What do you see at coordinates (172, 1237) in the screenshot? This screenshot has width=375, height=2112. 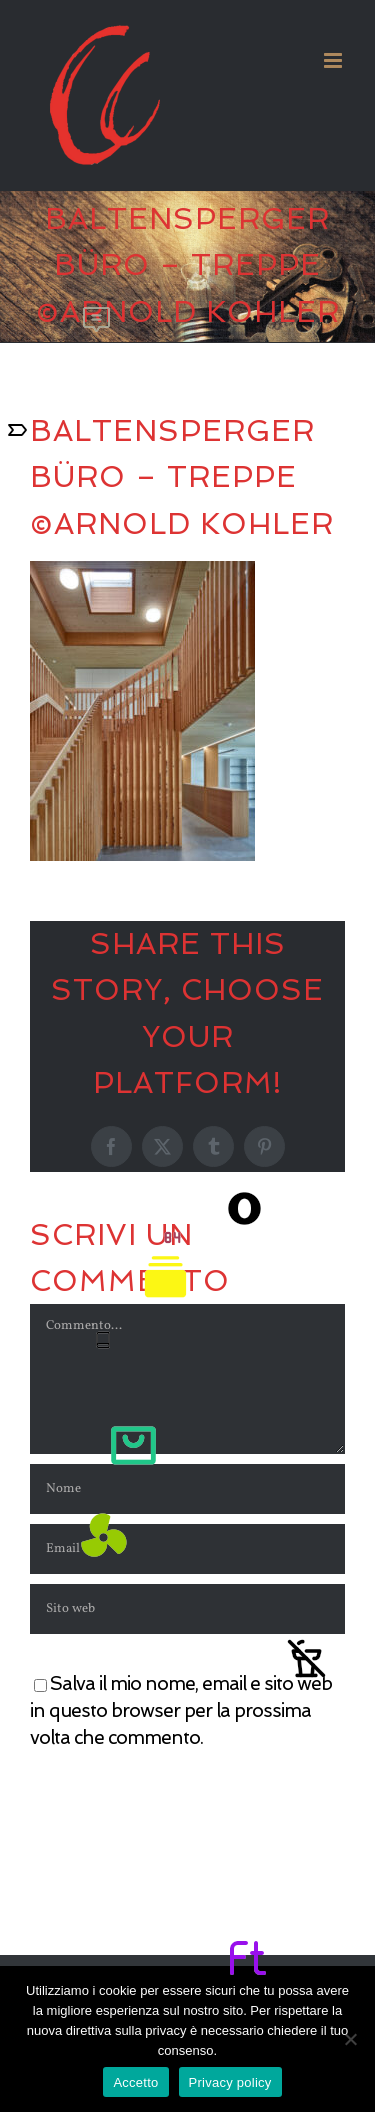 I see `indicates item number 84 in a list or sequence` at bounding box center [172, 1237].